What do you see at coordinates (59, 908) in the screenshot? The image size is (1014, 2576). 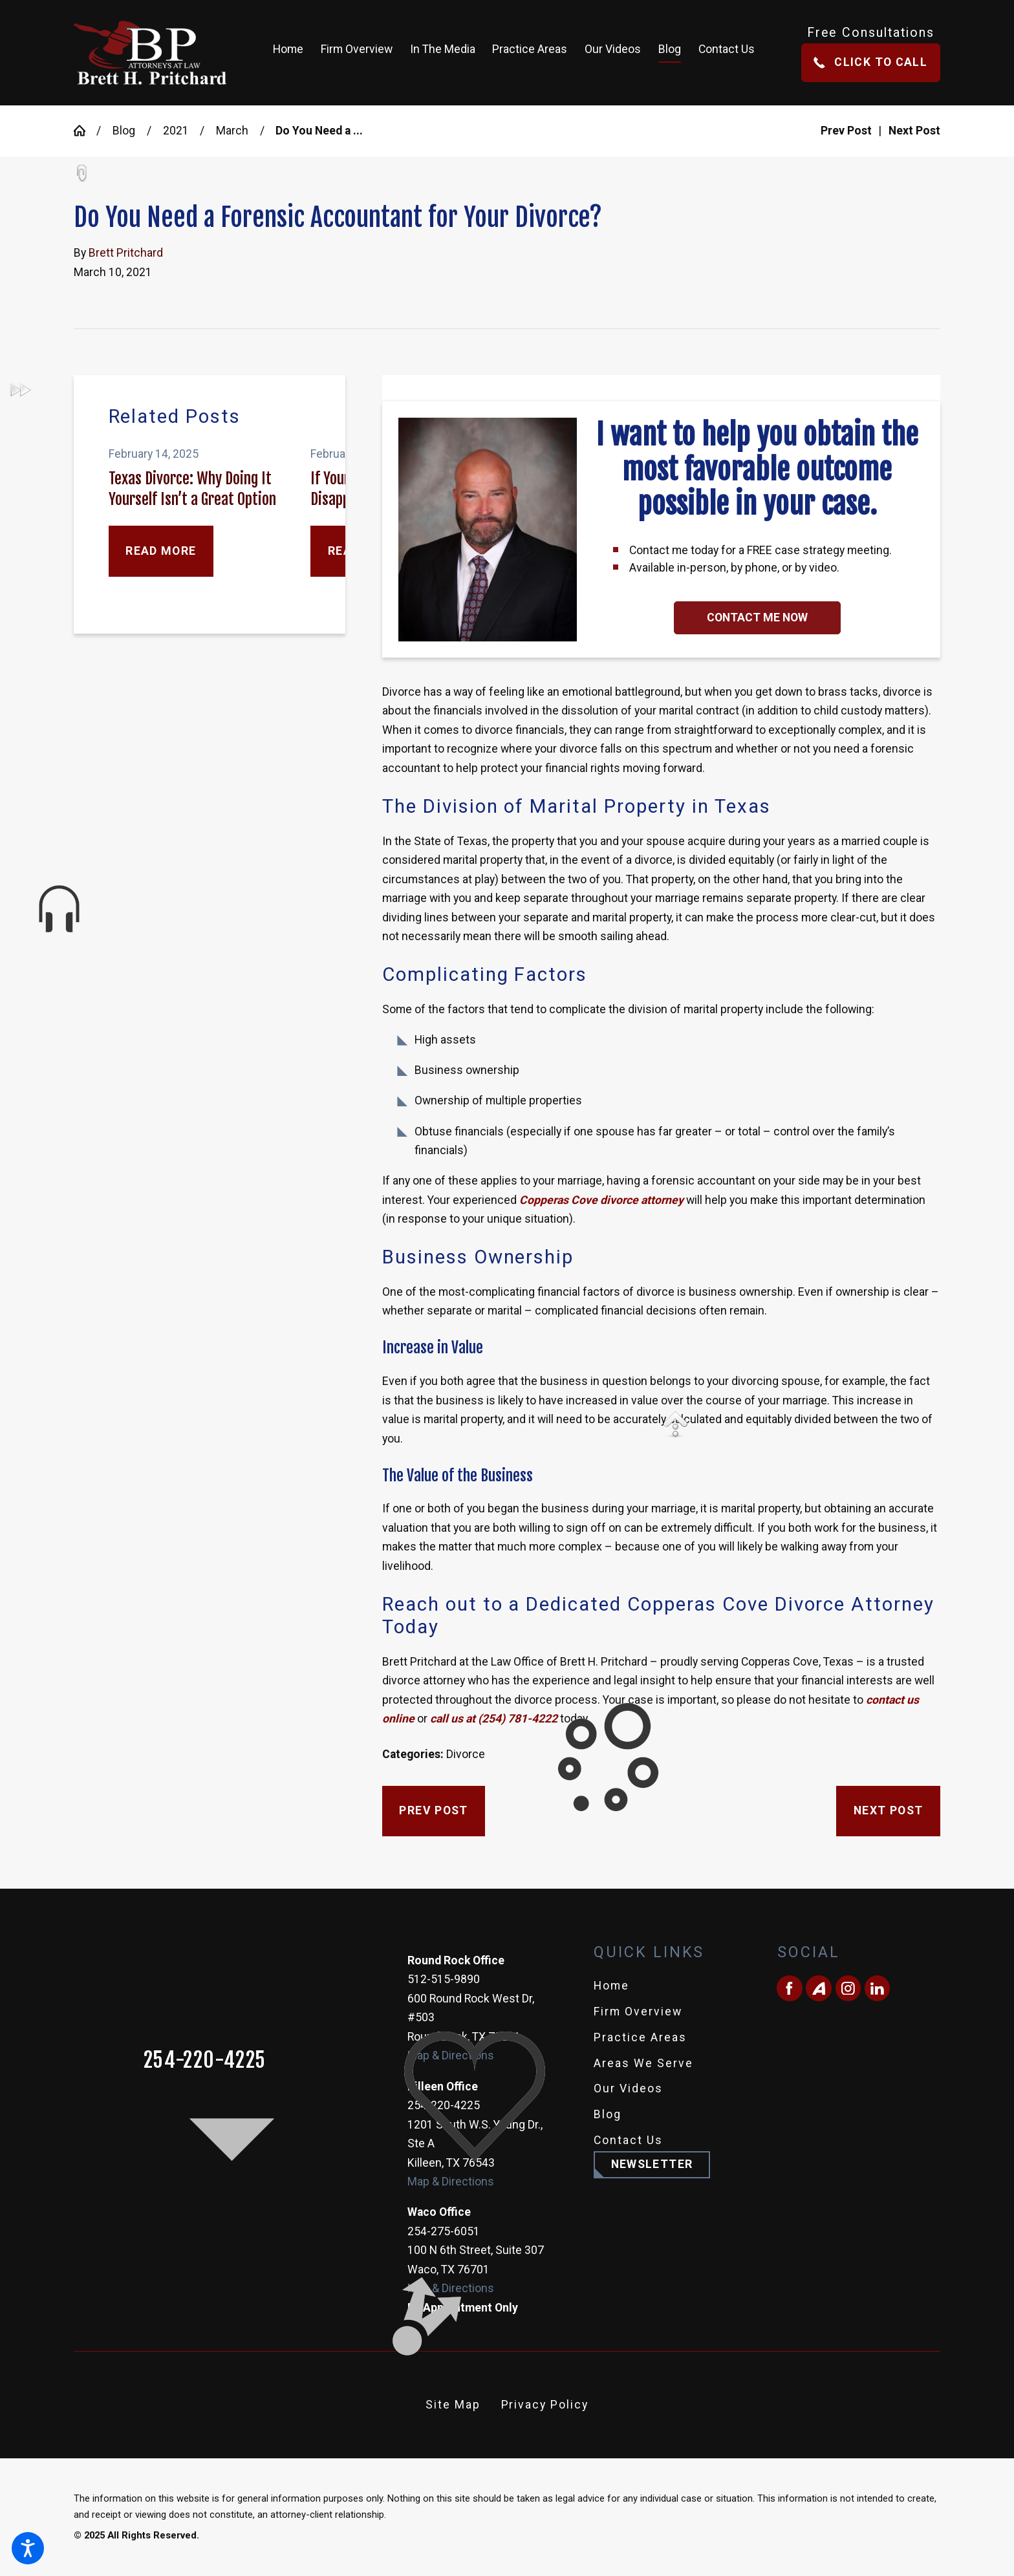 I see `open the audio player app` at bounding box center [59, 908].